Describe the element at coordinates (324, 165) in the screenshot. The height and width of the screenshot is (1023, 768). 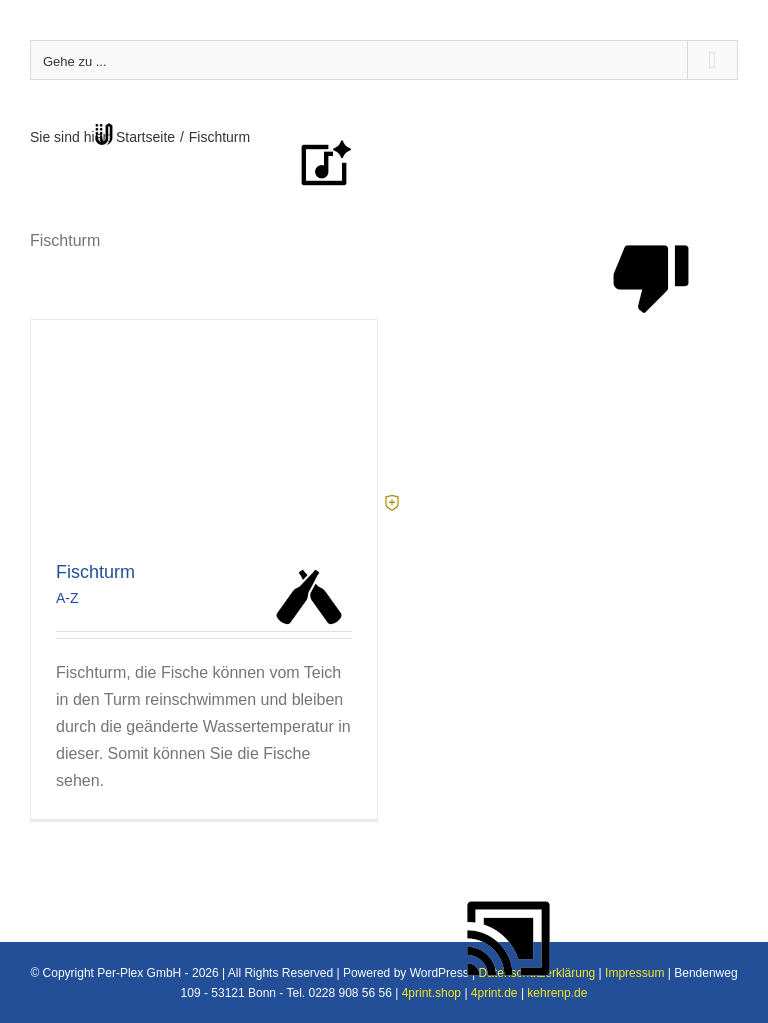
I see `ai-powered music or audio generation` at that location.